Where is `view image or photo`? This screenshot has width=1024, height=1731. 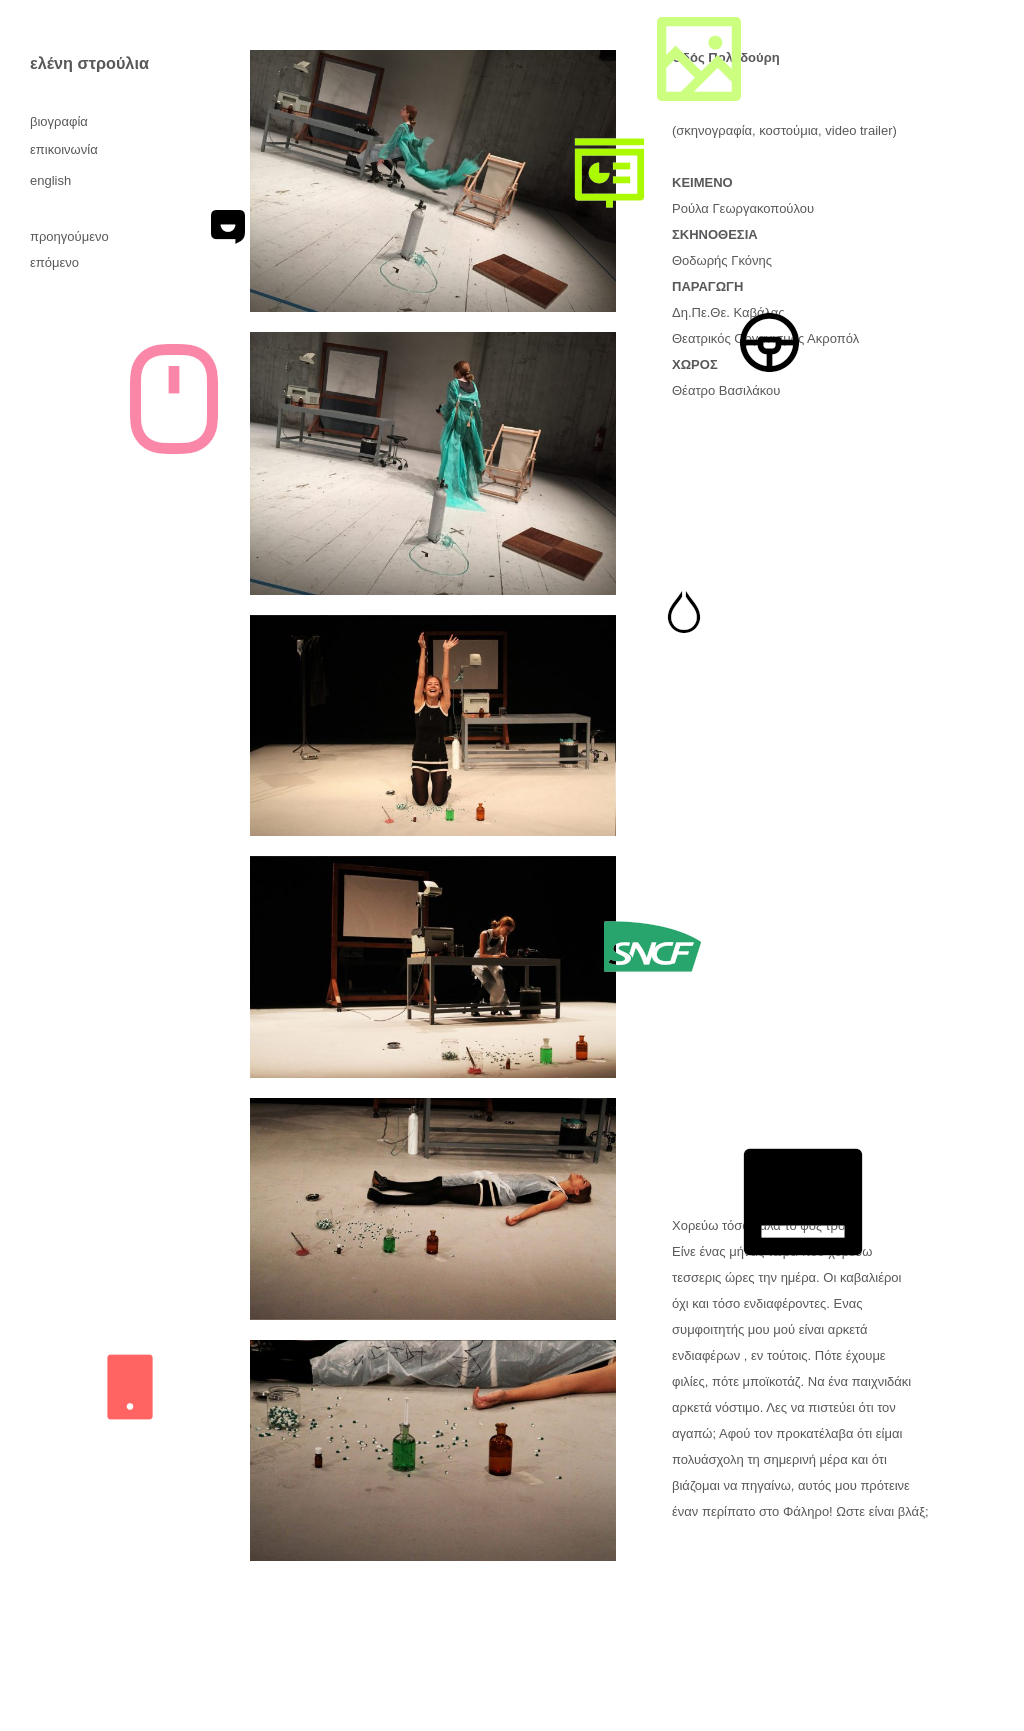
view image or photo is located at coordinates (699, 59).